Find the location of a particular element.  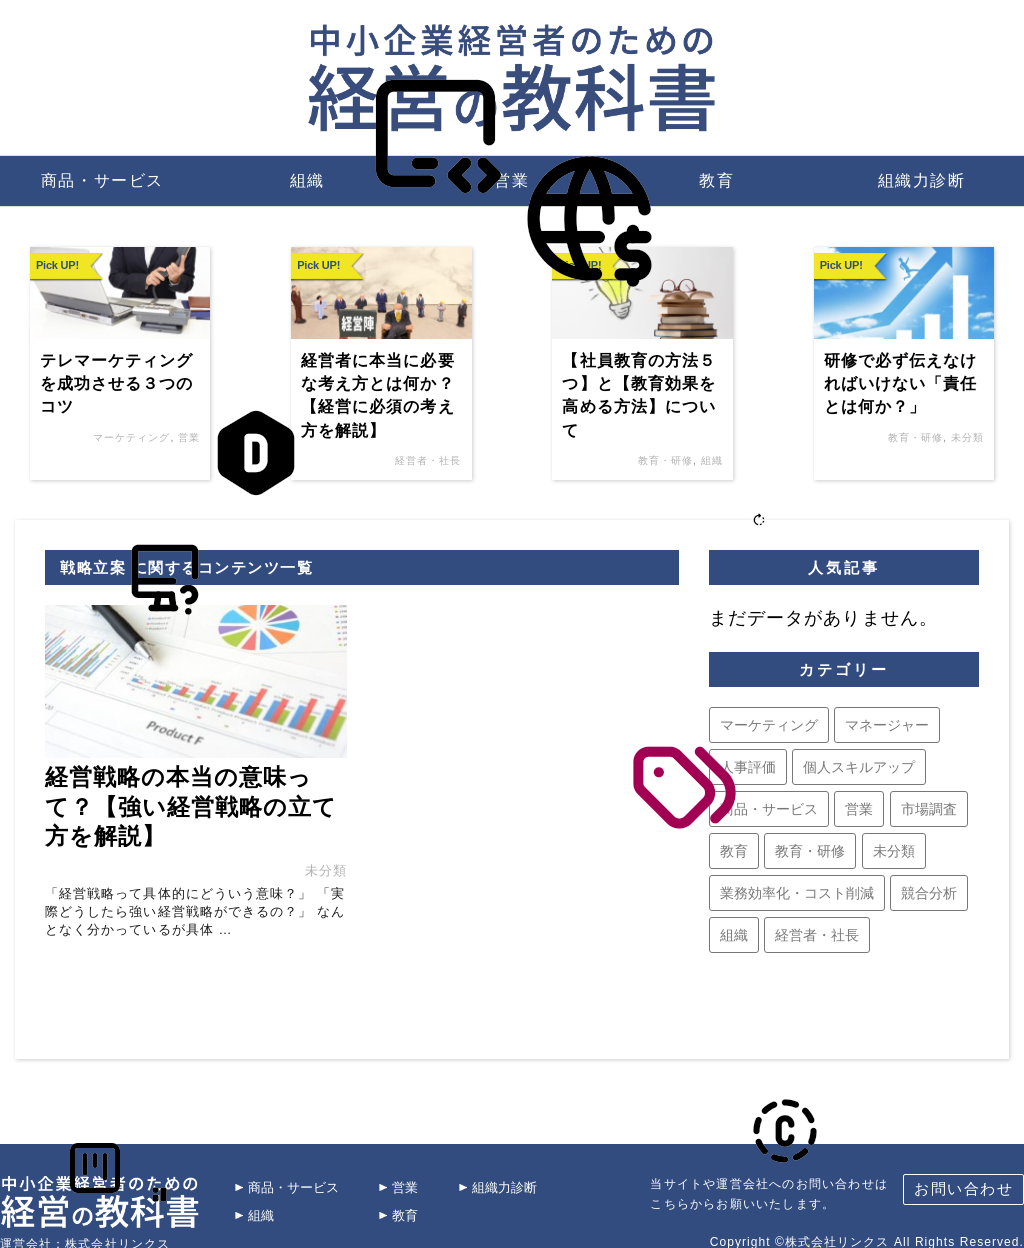

indicates a "D" grade or rating level is located at coordinates (256, 453).